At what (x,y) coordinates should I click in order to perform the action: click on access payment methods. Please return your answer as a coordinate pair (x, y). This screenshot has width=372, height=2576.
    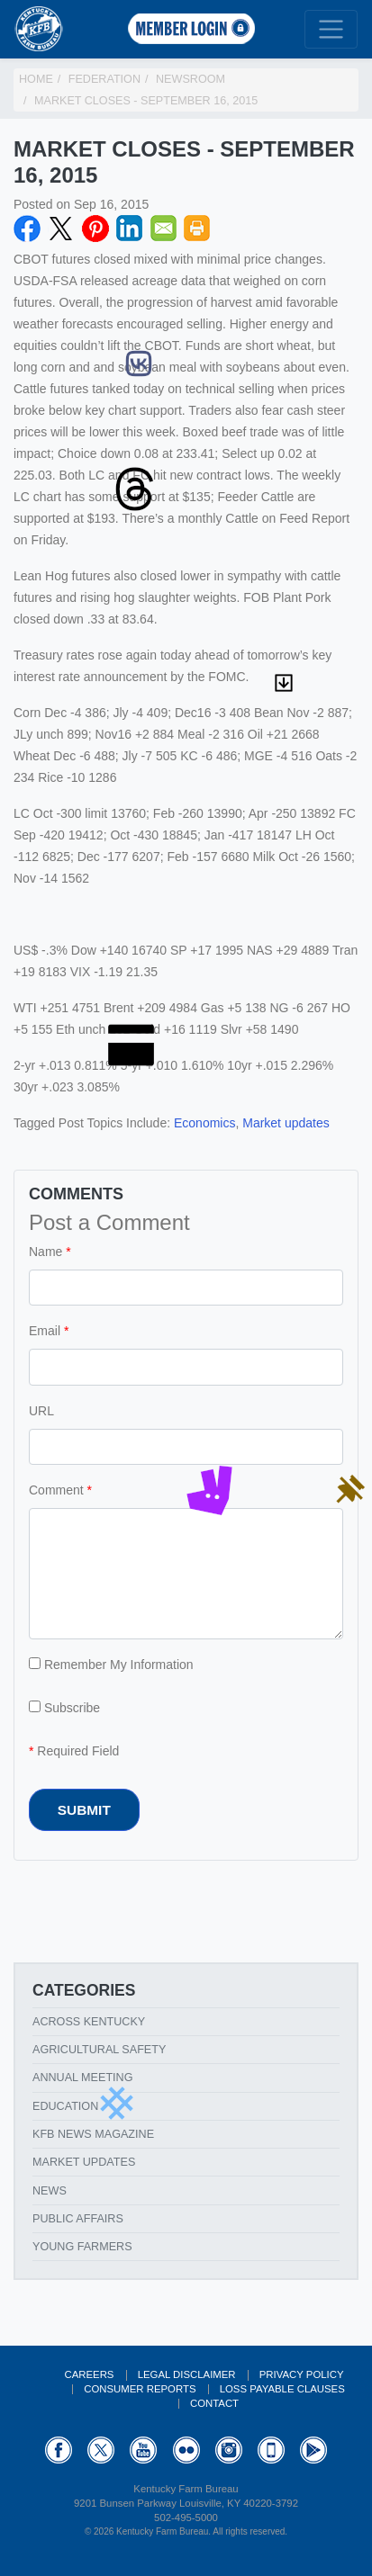
    Looking at the image, I should click on (131, 1045).